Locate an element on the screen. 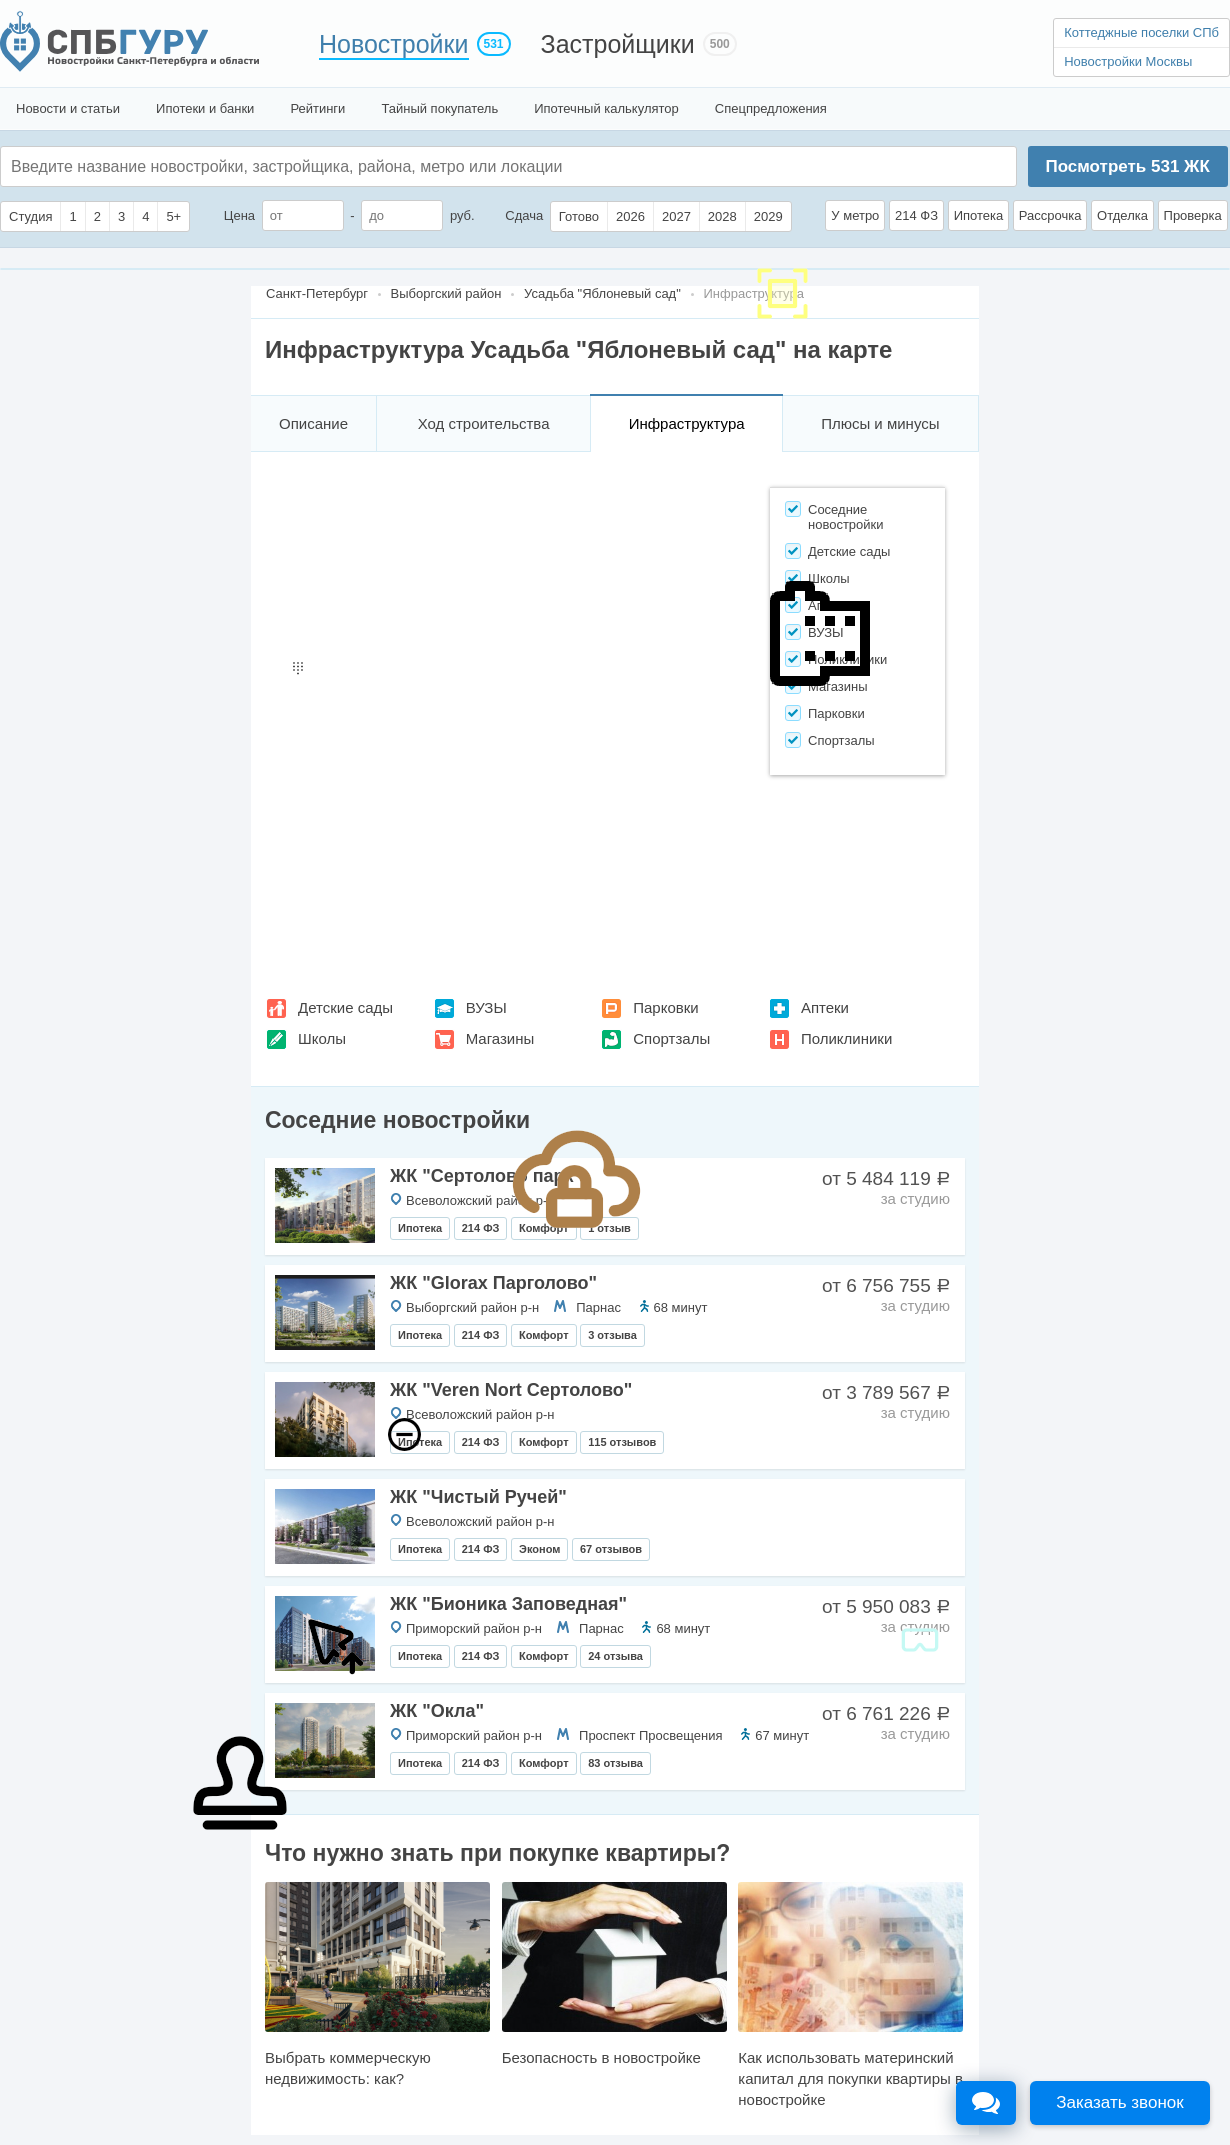 The width and height of the screenshot is (1230, 2145). scroll to top of page is located at coordinates (333, 1644).